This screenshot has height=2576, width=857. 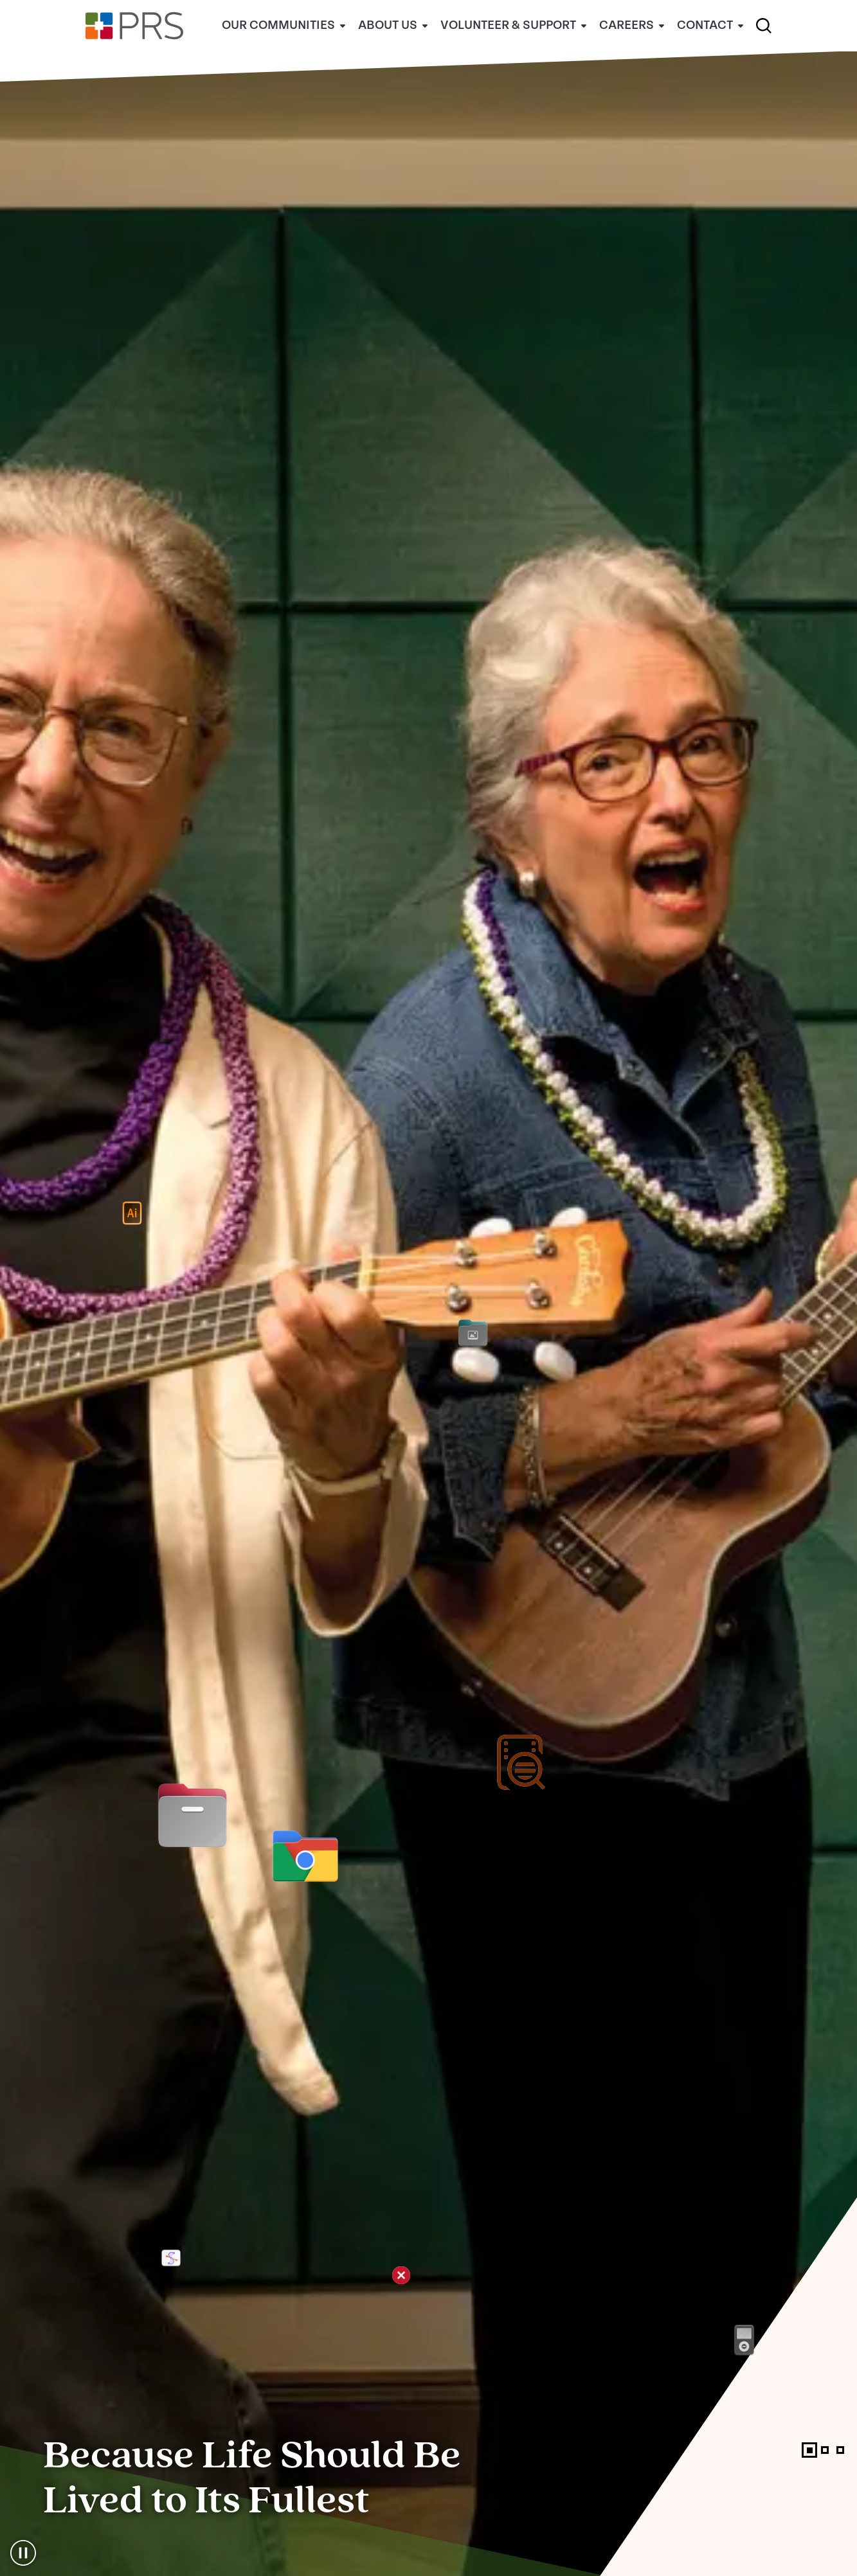 I want to click on multimedia player device, so click(x=744, y=2339).